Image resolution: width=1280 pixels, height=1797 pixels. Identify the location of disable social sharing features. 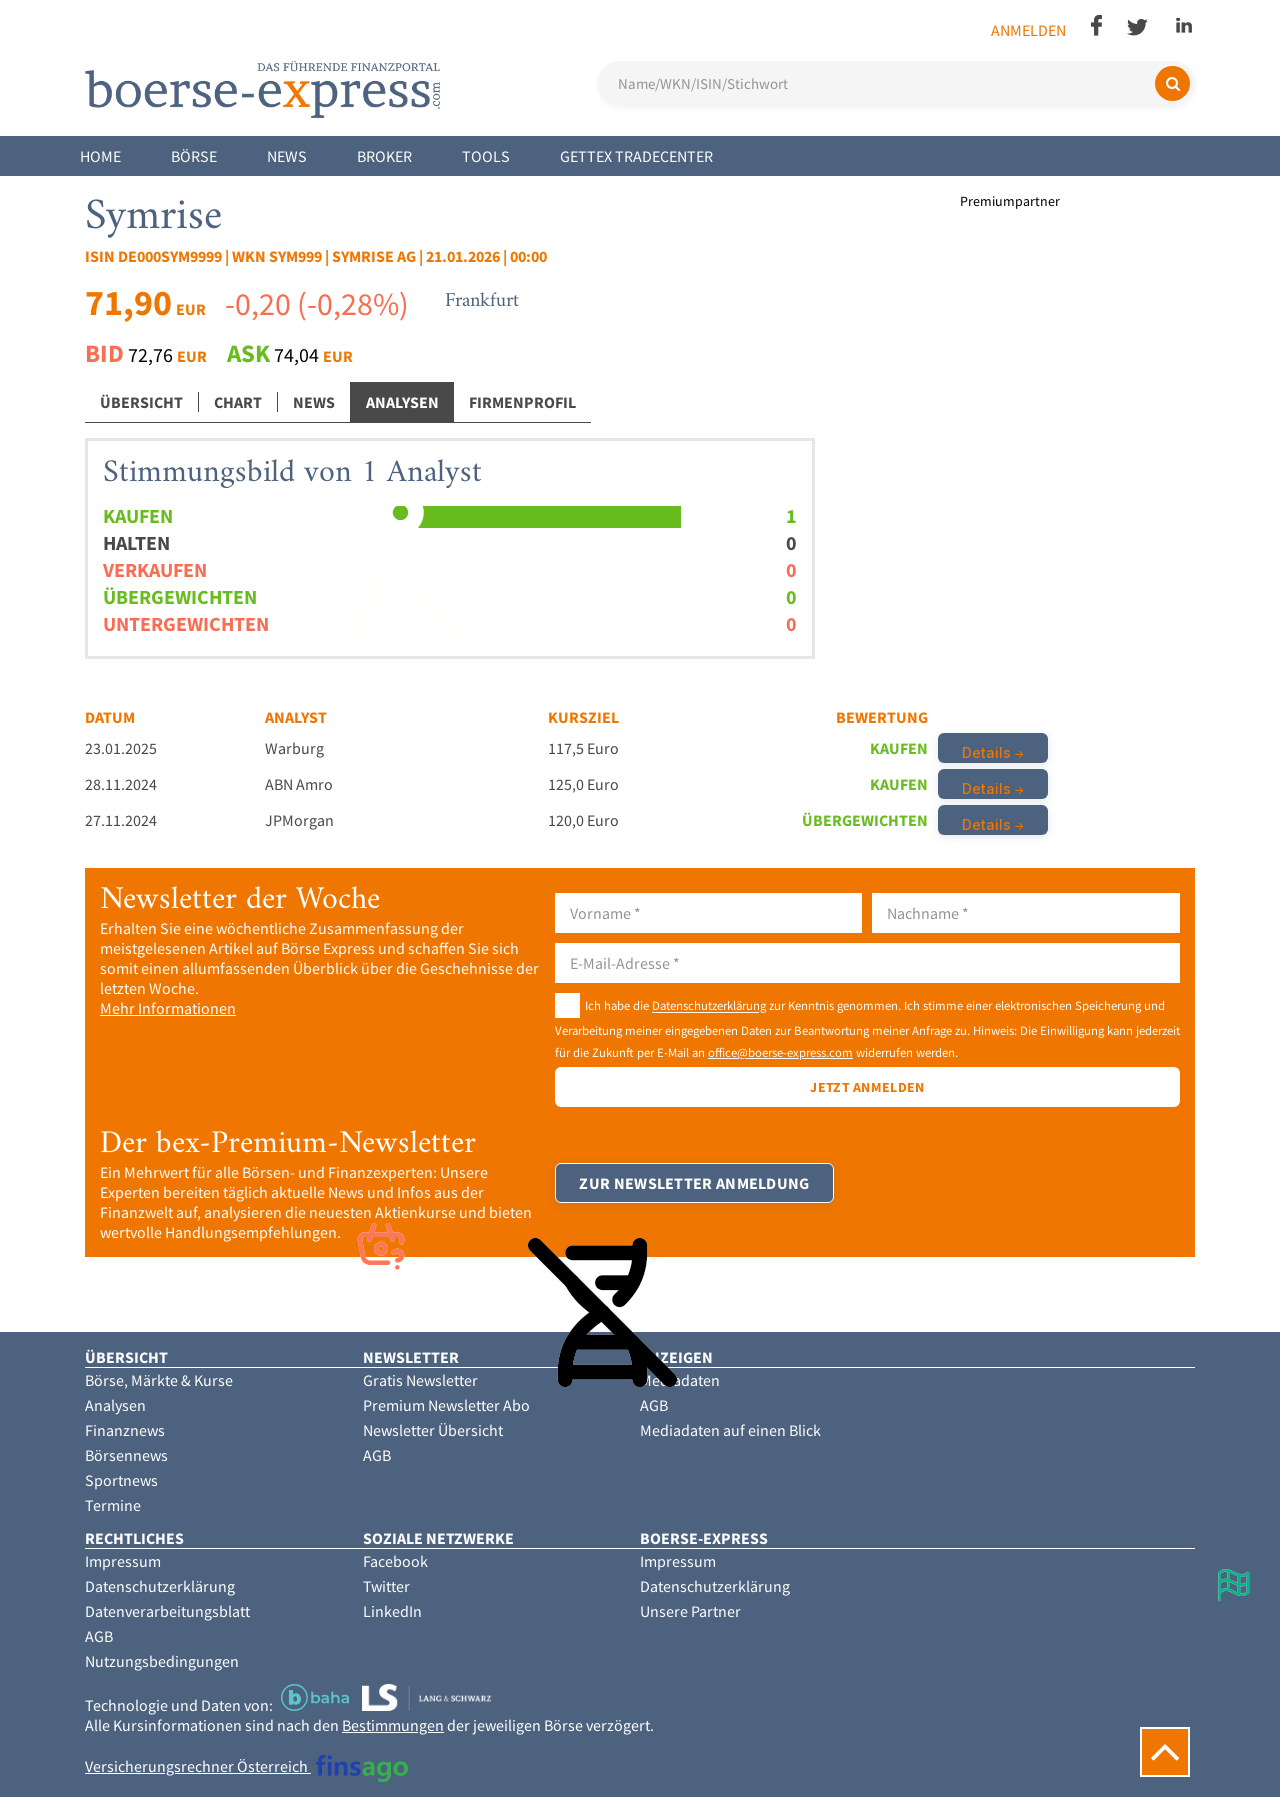
(400, 566).